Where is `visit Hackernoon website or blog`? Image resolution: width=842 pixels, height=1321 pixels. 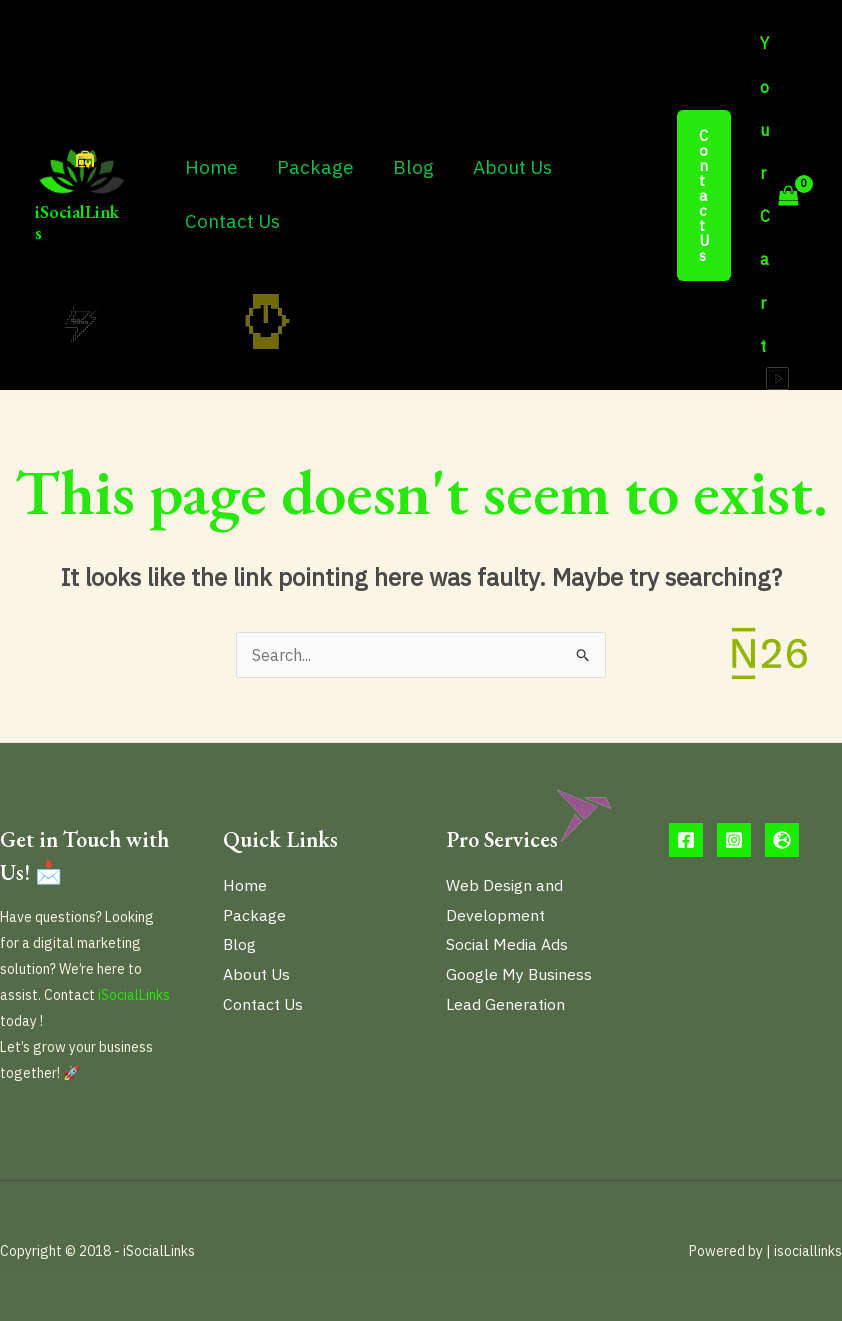
visit Hackernoon website or blog is located at coordinates (267, 321).